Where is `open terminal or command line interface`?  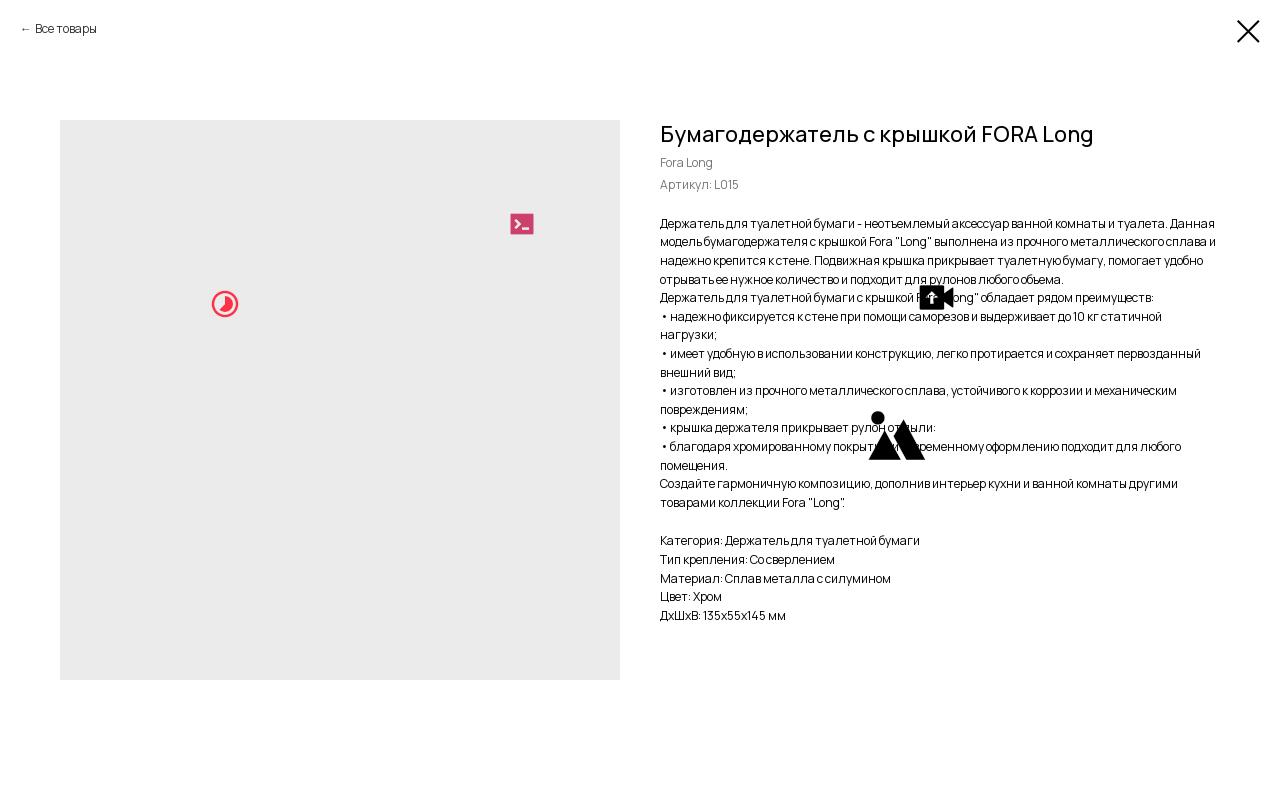
open terminal or command line interface is located at coordinates (522, 224).